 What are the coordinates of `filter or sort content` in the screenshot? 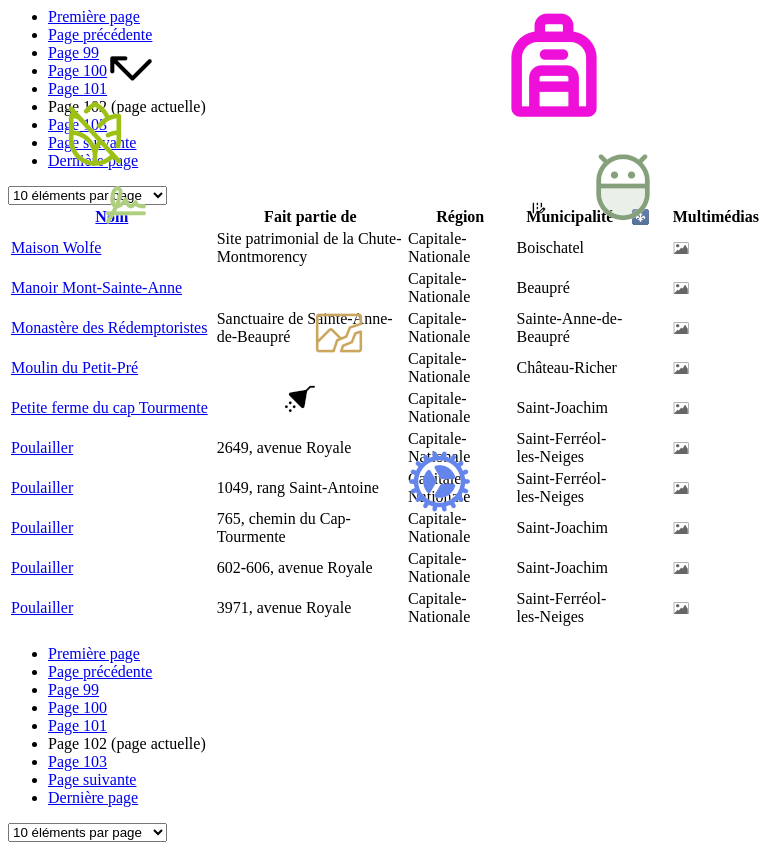 It's located at (299, 397).